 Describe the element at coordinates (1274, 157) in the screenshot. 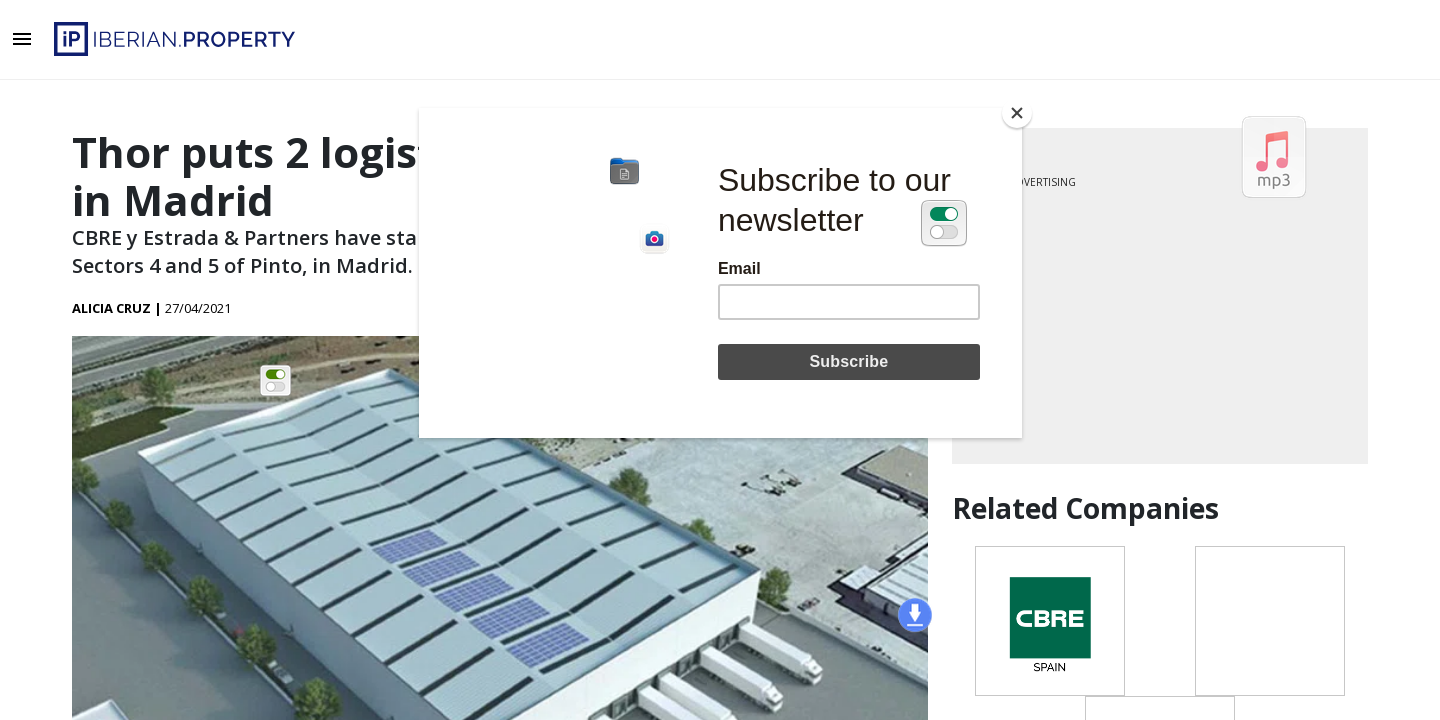

I see `an mp3 audio file` at that location.